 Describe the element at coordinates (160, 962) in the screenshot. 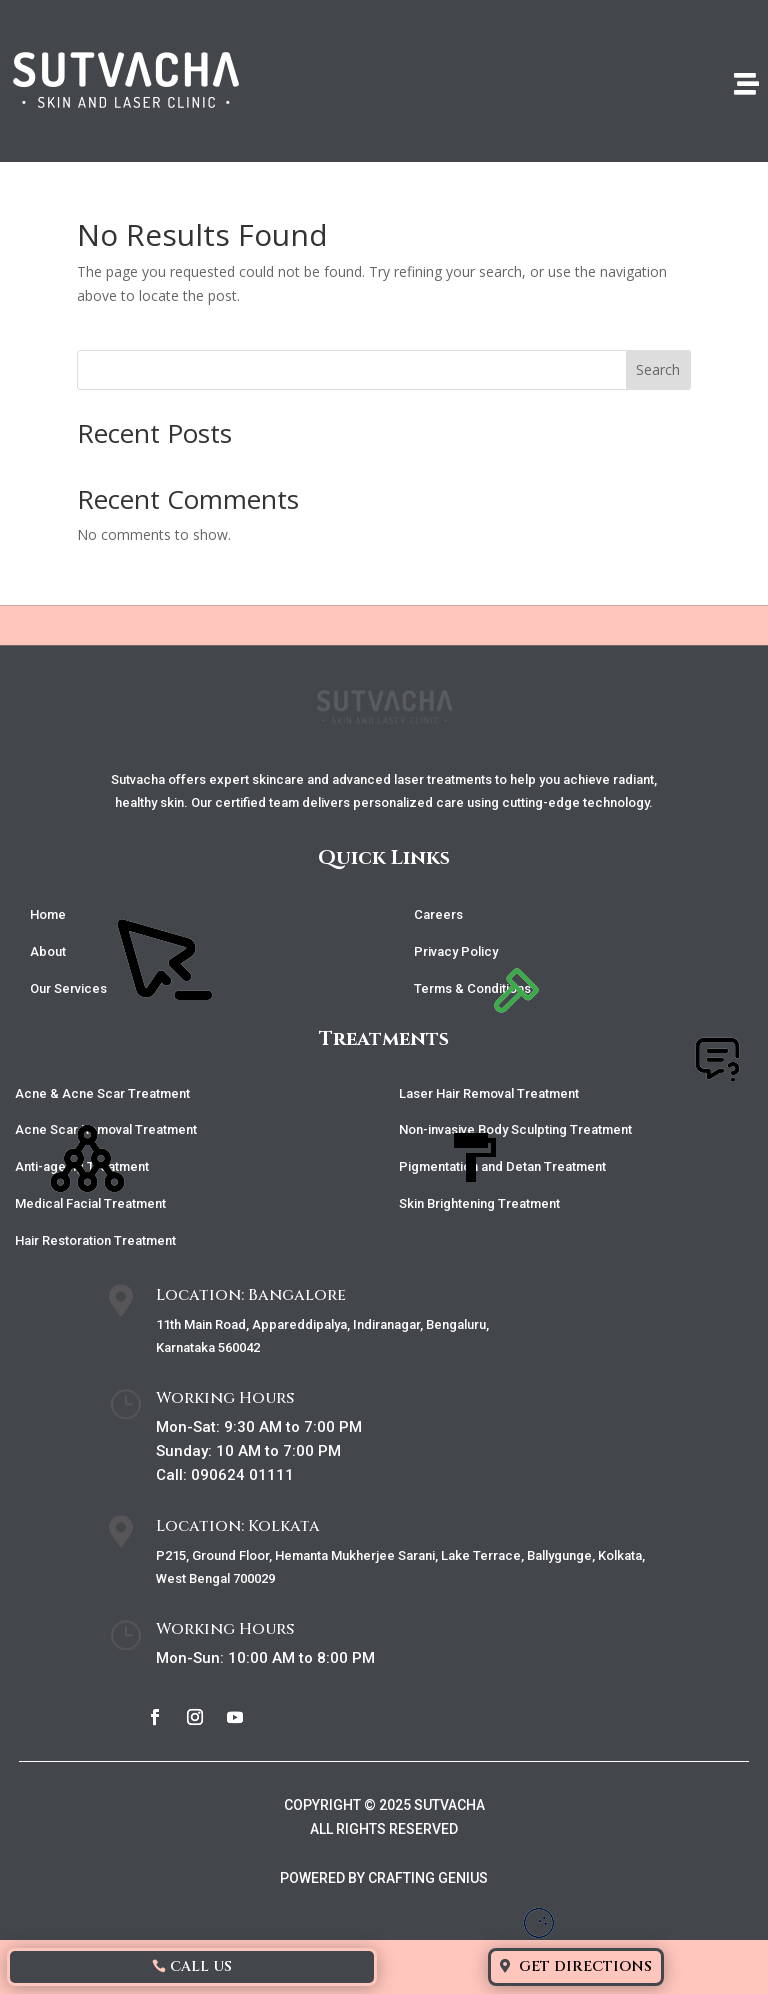

I see `remove a cursor or pointer` at that location.